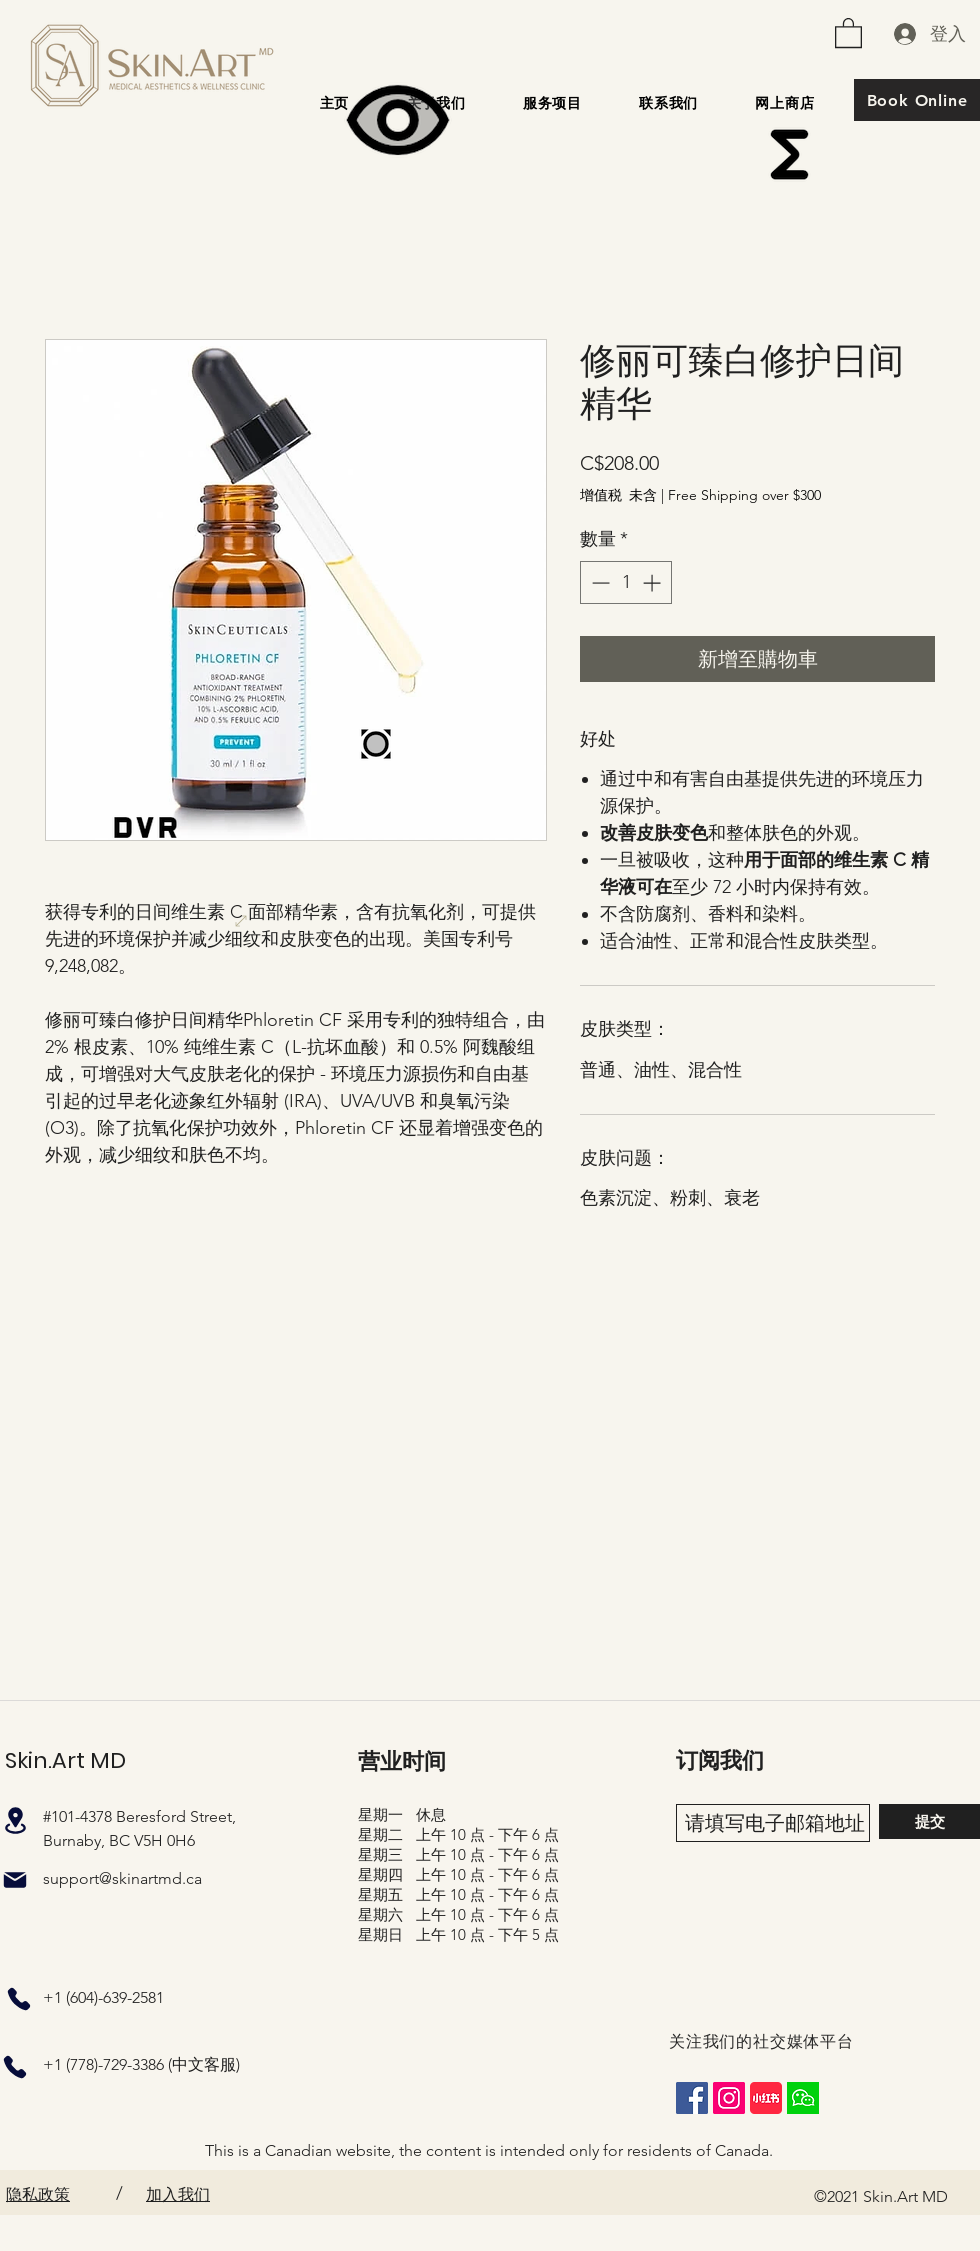  Describe the element at coordinates (241, 921) in the screenshot. I see `resize a window or element` at that location.